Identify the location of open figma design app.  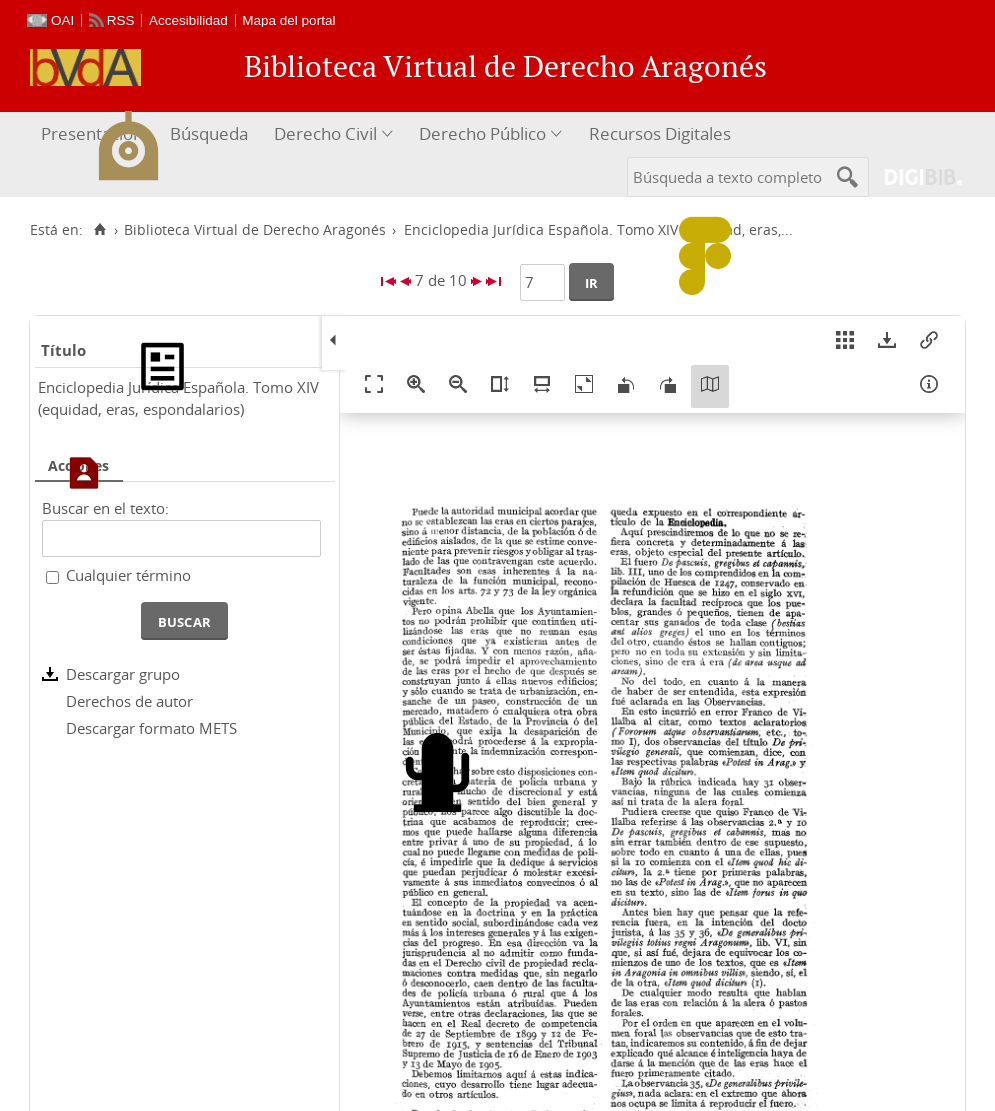
(705, 256).